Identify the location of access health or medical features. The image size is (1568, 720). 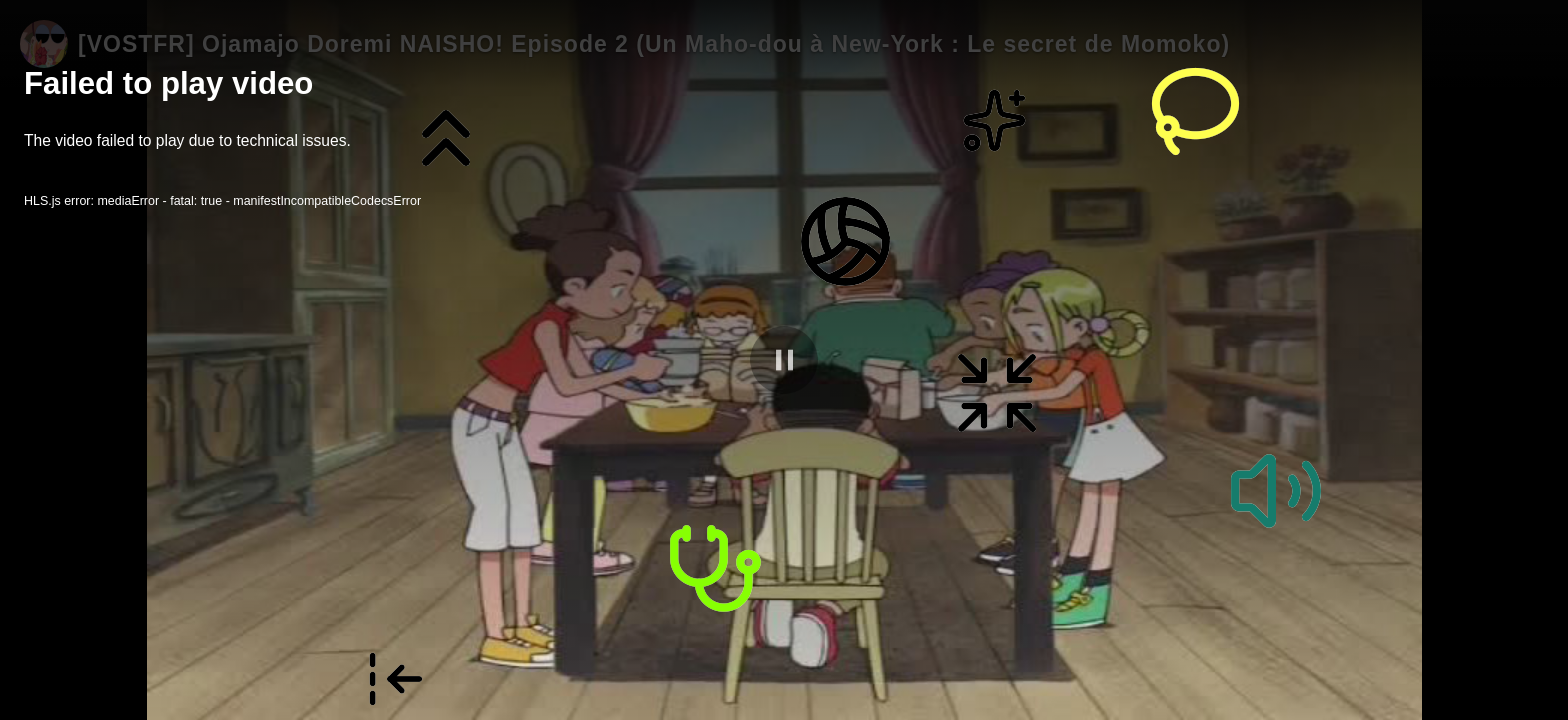
(715, 570).